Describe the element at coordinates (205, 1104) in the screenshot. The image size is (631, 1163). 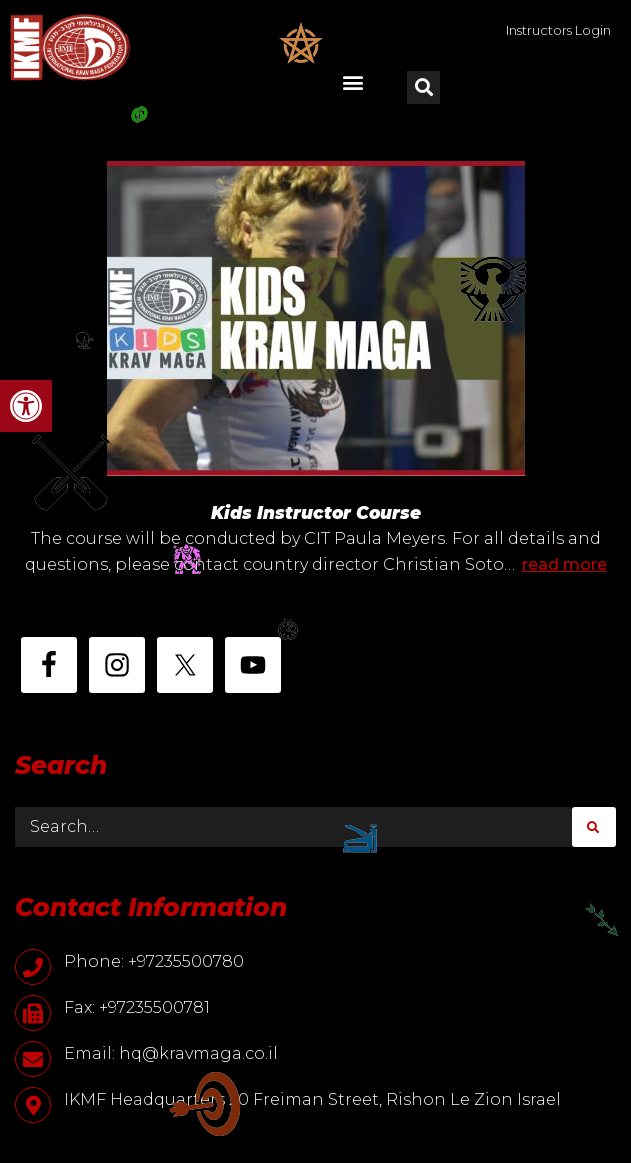
I see `set or view your goals` at that location.